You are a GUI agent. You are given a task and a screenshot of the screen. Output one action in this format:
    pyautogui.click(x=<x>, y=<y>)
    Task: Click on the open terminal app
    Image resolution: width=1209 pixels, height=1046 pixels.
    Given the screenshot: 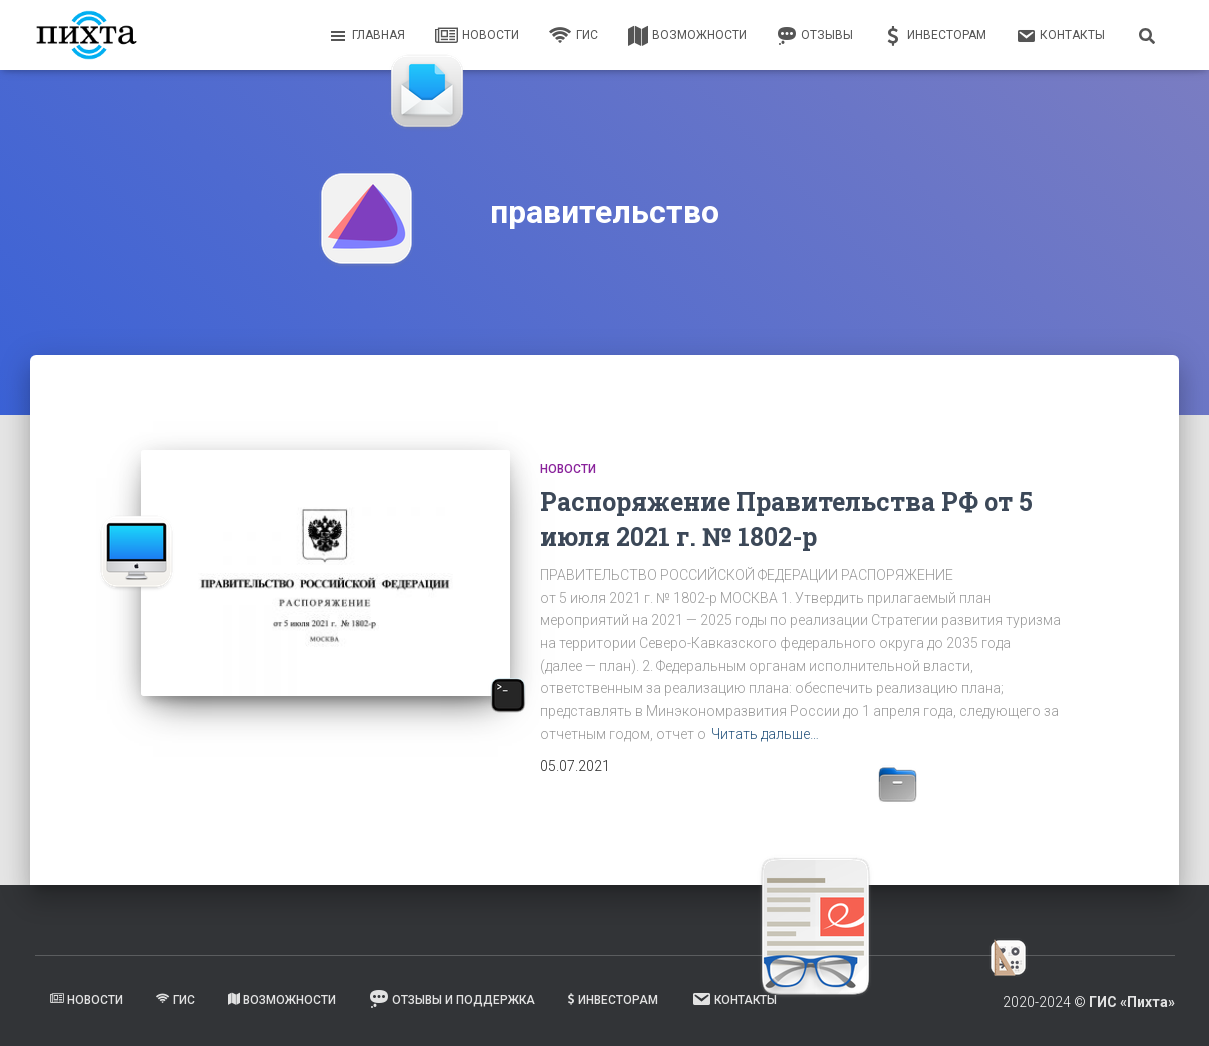 What is the action you would take?
    pyautogui.click(x=508, y=695)
    